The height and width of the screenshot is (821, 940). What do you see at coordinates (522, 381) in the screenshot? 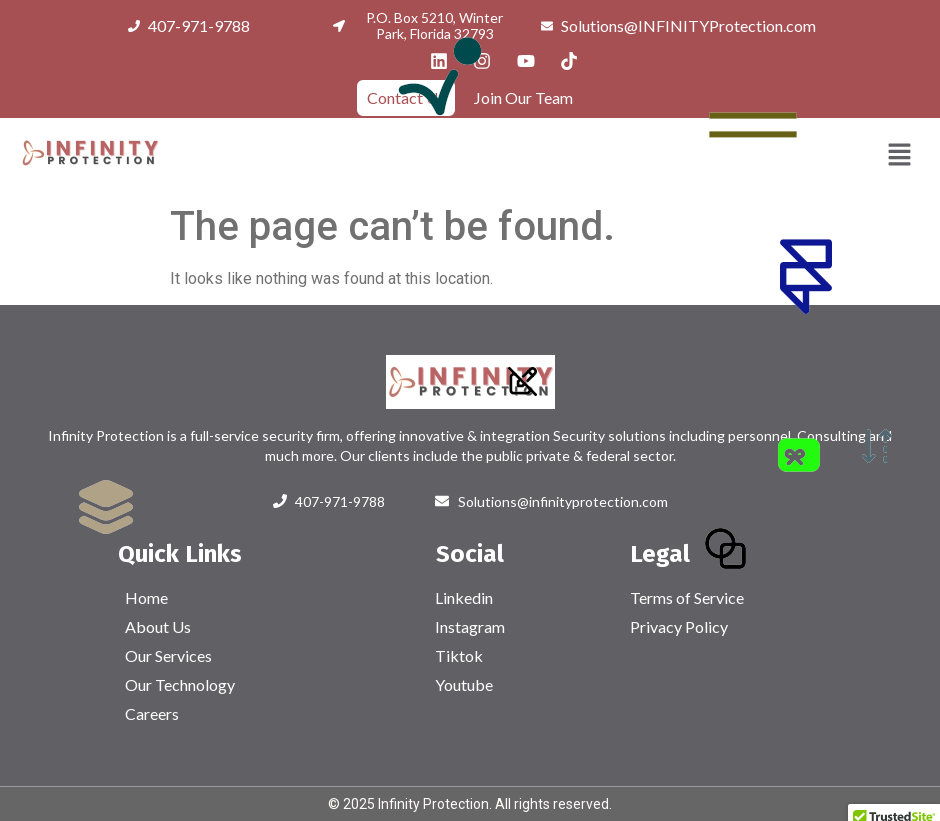
I see `editing is disabled or unavailable` at bounding box center [522, 381].